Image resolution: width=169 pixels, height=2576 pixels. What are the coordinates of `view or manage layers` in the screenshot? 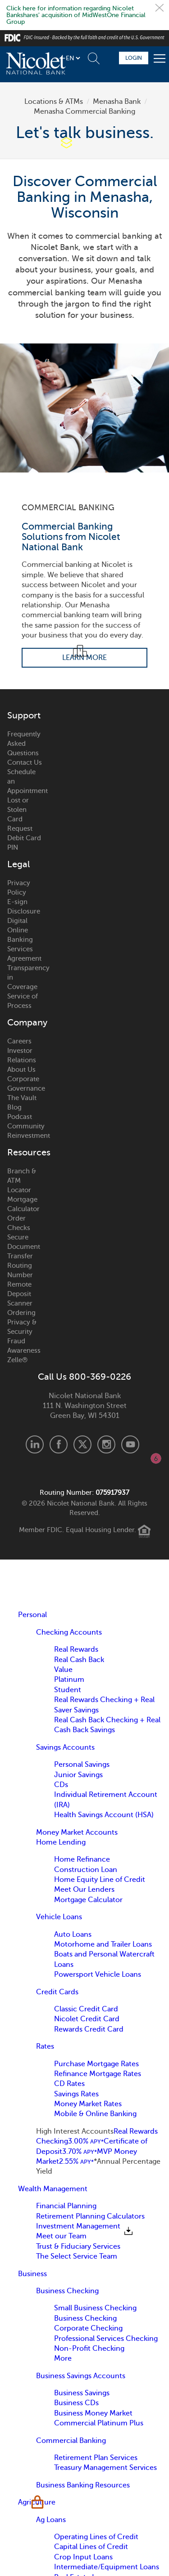 It's located at (66, 143).